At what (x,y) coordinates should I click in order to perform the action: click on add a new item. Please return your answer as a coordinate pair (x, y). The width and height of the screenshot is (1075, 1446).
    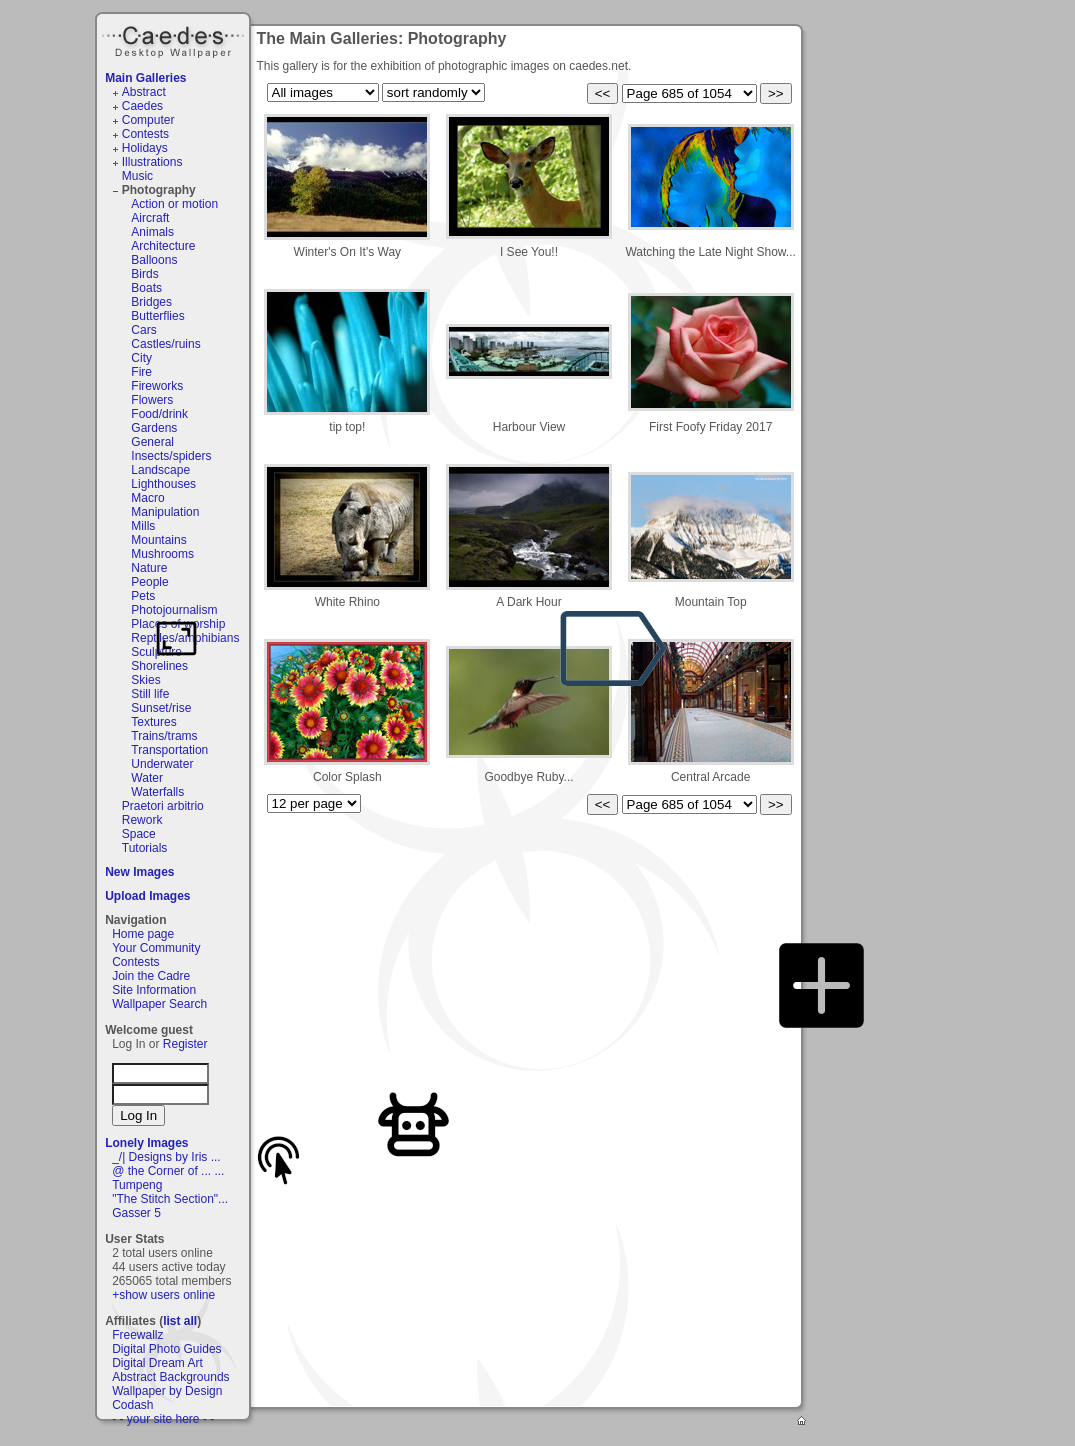
    Looking at the image, I should click on (821, 985).